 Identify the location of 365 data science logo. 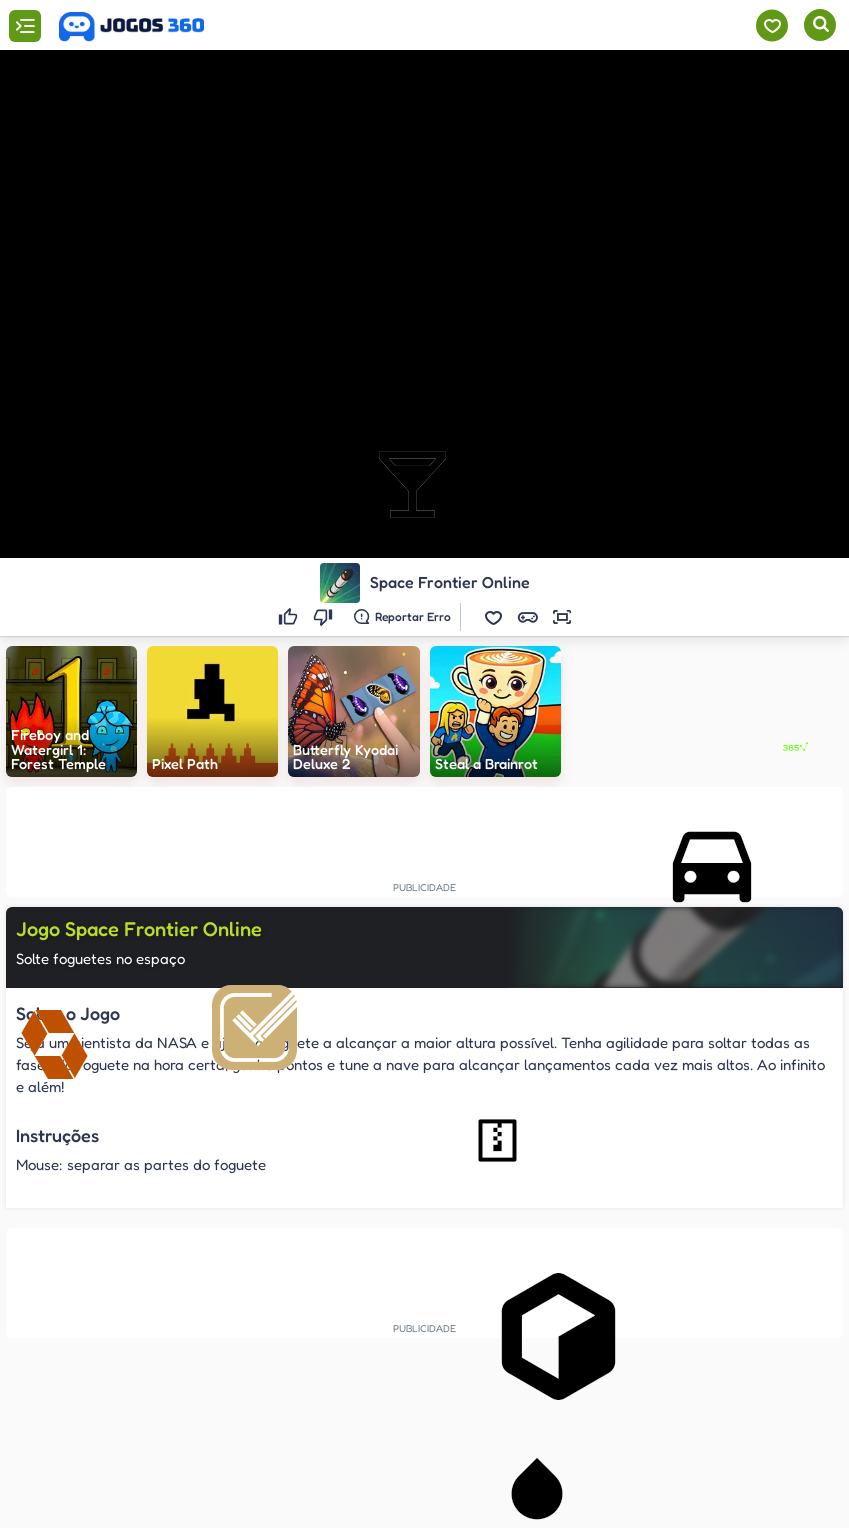
(795, 746).